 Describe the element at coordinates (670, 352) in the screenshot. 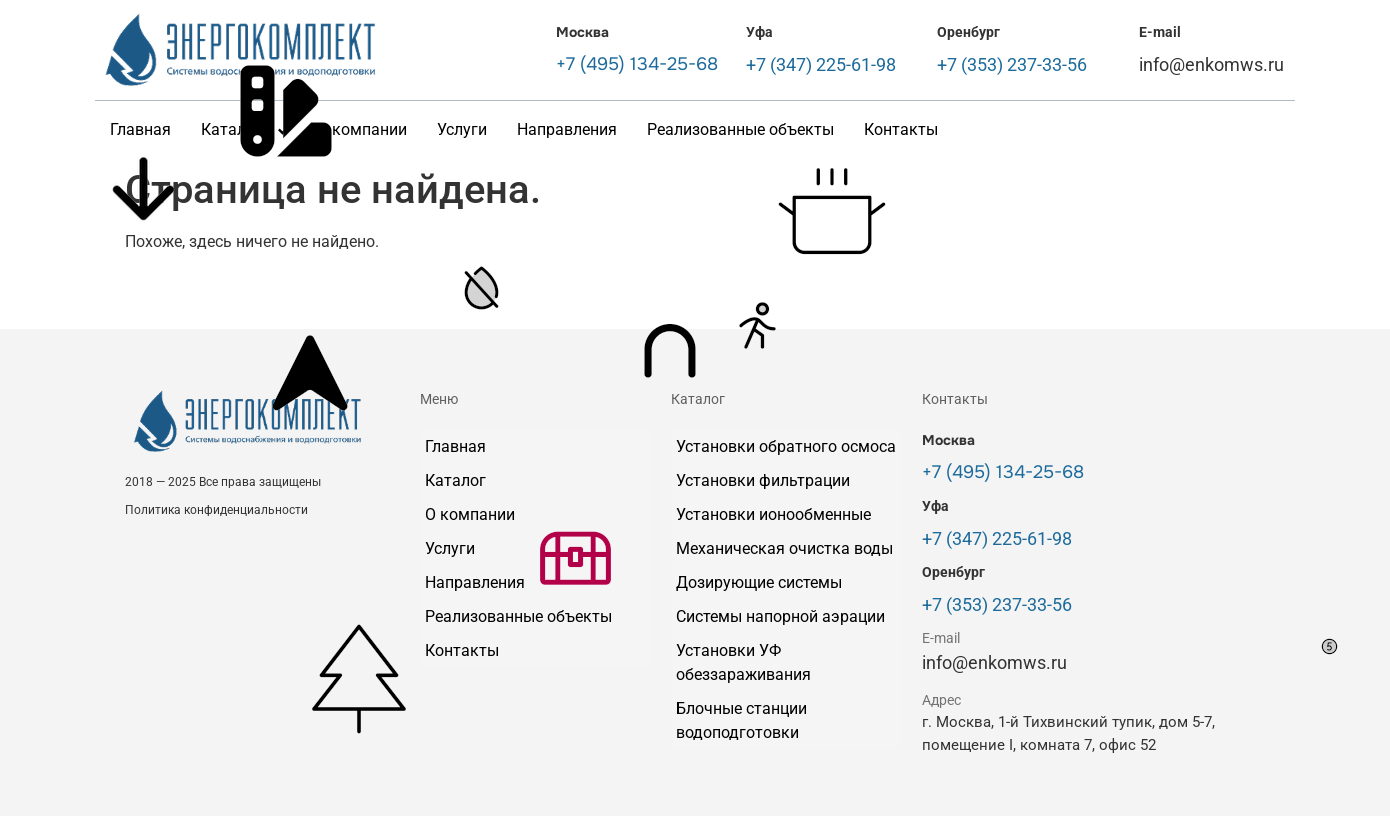

I see `indicates set intersection in a data or math application` at that location.